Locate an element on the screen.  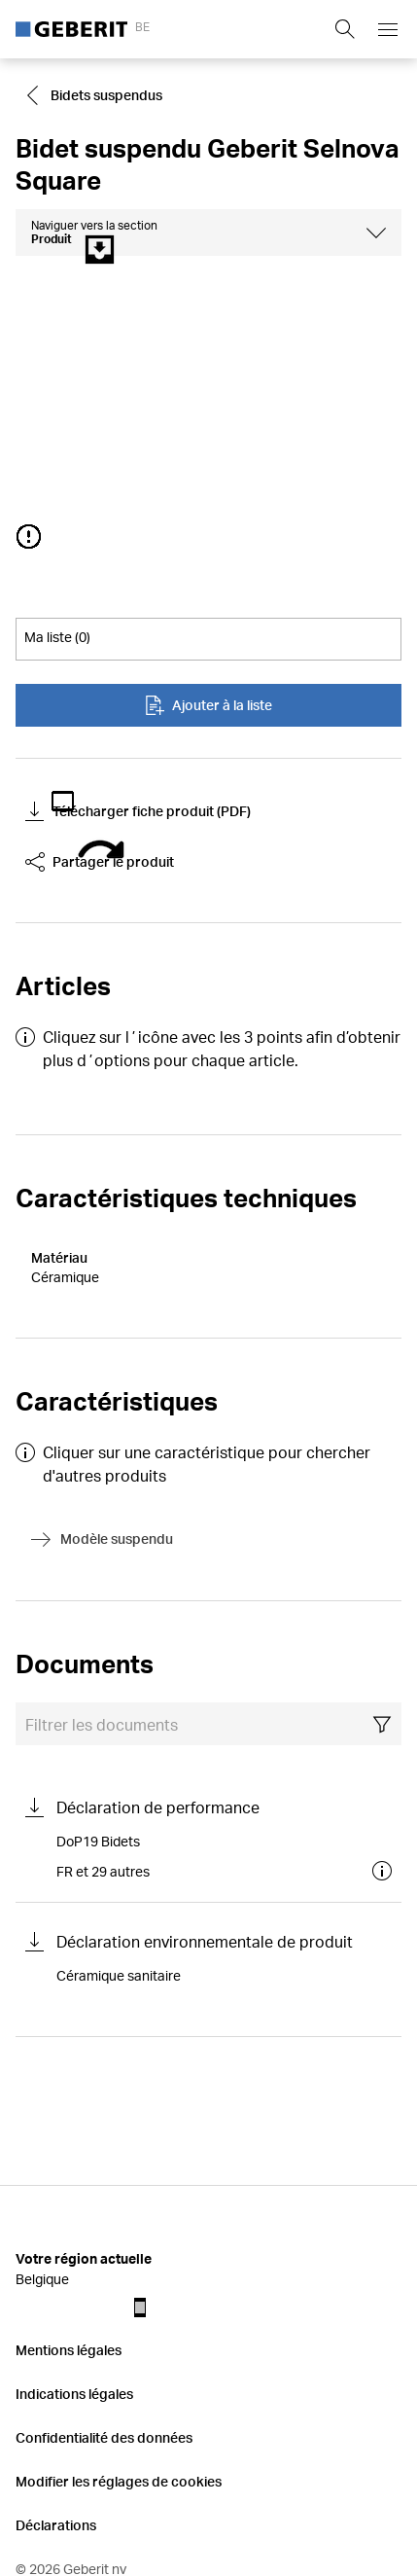
indicates an error or warning state is located at coordinates (28, 536).